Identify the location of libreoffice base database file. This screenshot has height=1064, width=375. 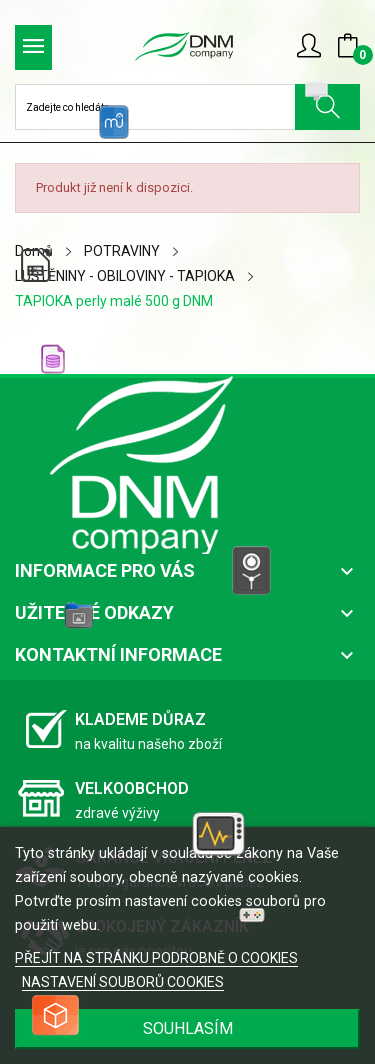
(53, 359).